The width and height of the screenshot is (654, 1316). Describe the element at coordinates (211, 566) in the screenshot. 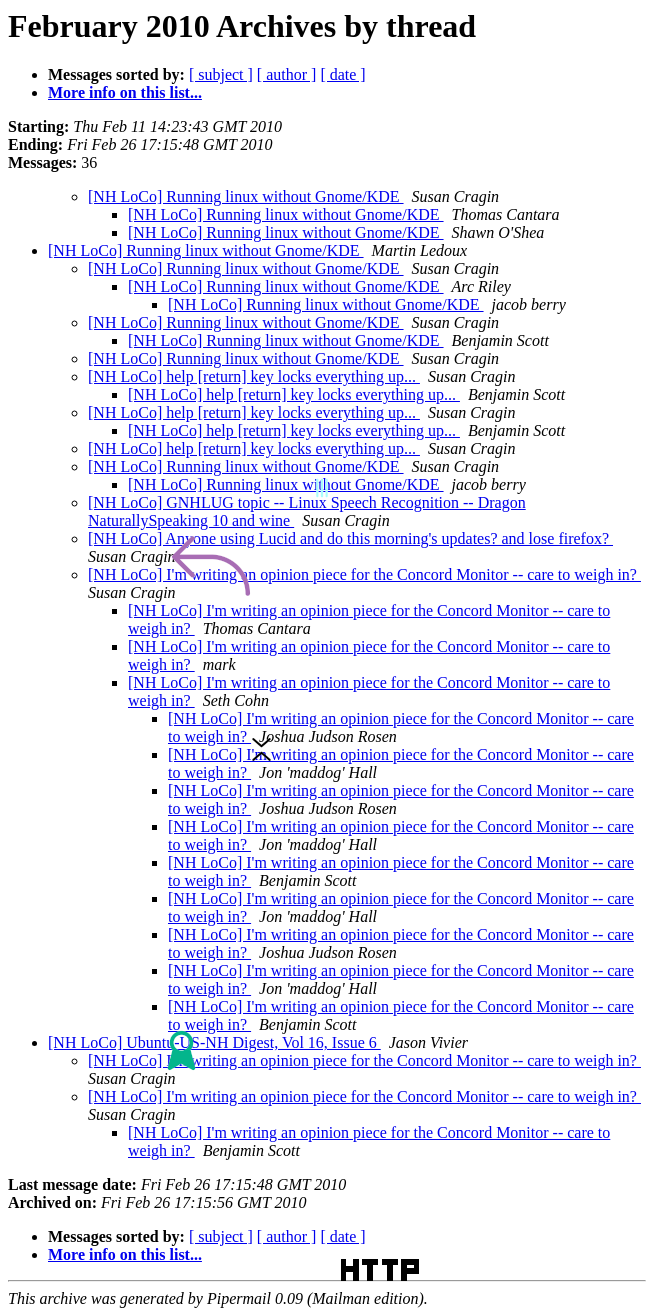

I see `reply to a message` at that location.